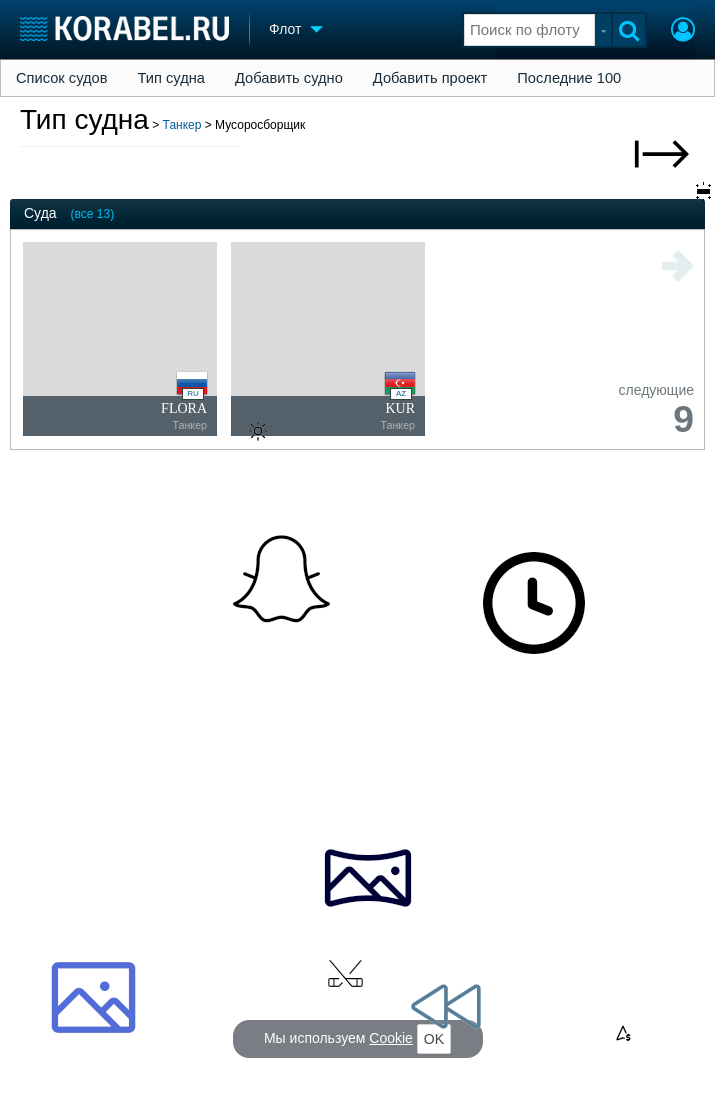  Describe the element at coordinates (345, 973) in the screenshot. I see `view hockey scores or game updates` at that location.